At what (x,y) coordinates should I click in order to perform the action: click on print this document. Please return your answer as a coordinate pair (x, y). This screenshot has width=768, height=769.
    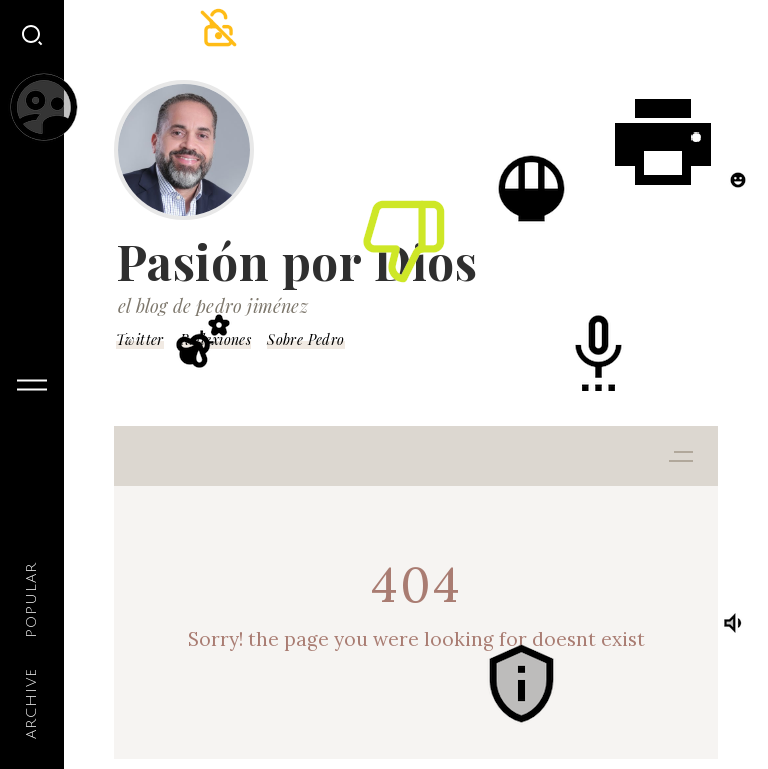
    Looking at the image, I should click on (663, 142).